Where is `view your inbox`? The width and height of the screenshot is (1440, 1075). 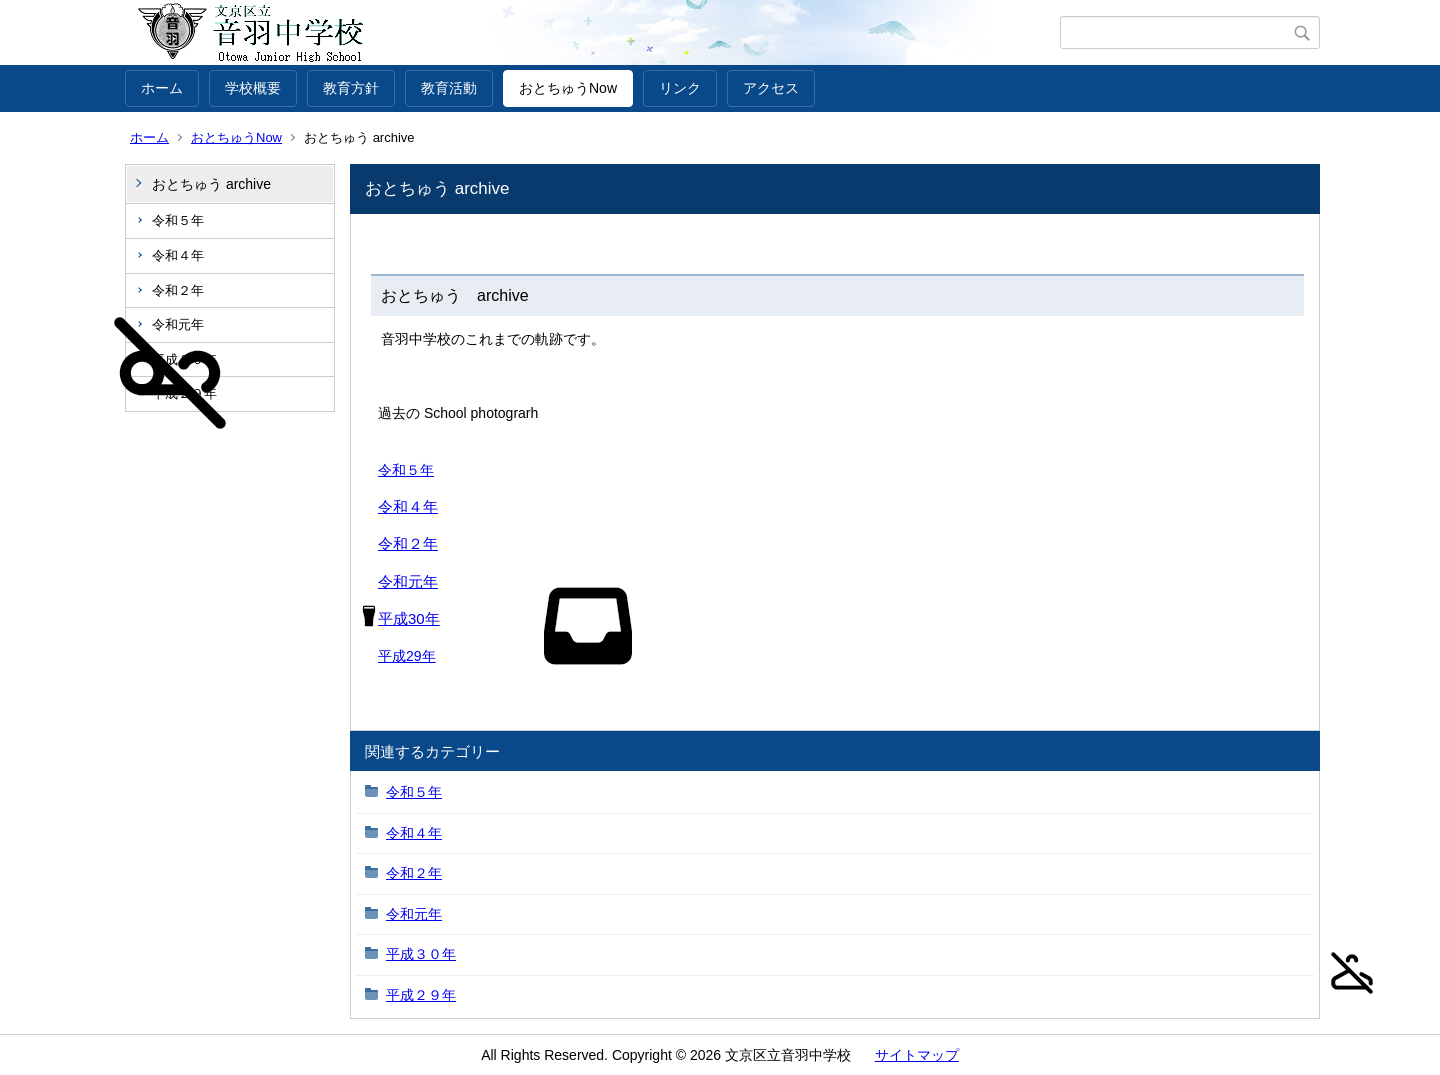
view your inbox is located at coordinates (588, 626).